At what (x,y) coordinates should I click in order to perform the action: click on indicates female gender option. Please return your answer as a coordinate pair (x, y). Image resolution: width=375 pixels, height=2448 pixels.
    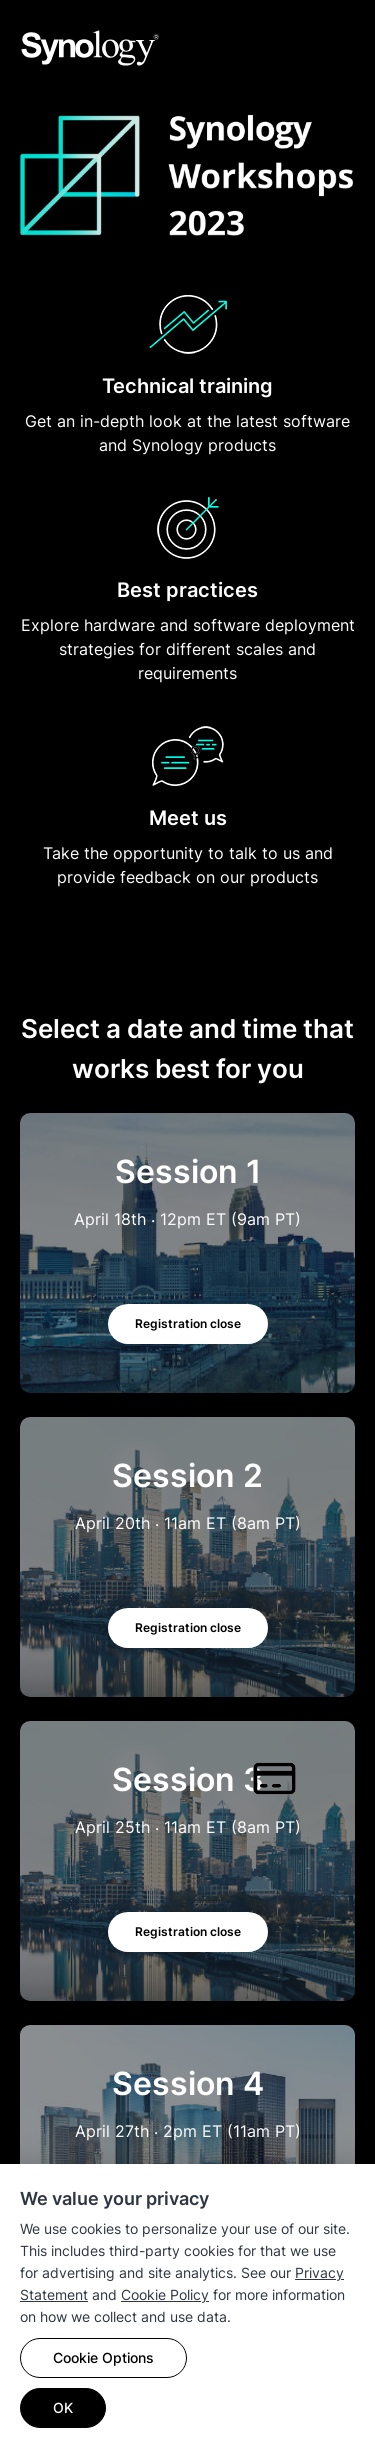
    Looking at the image, I should click on (195, 752).